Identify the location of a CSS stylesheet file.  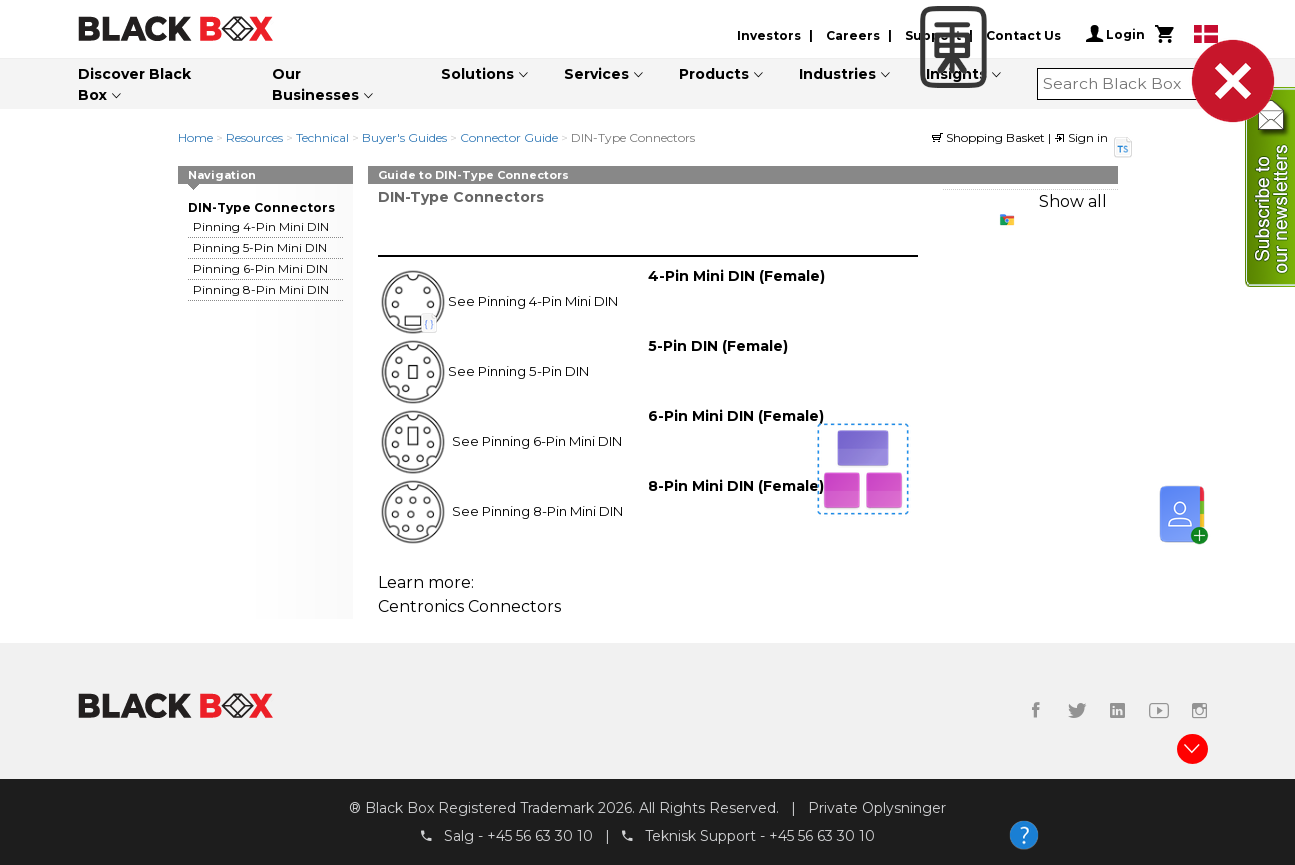
(429, 323).